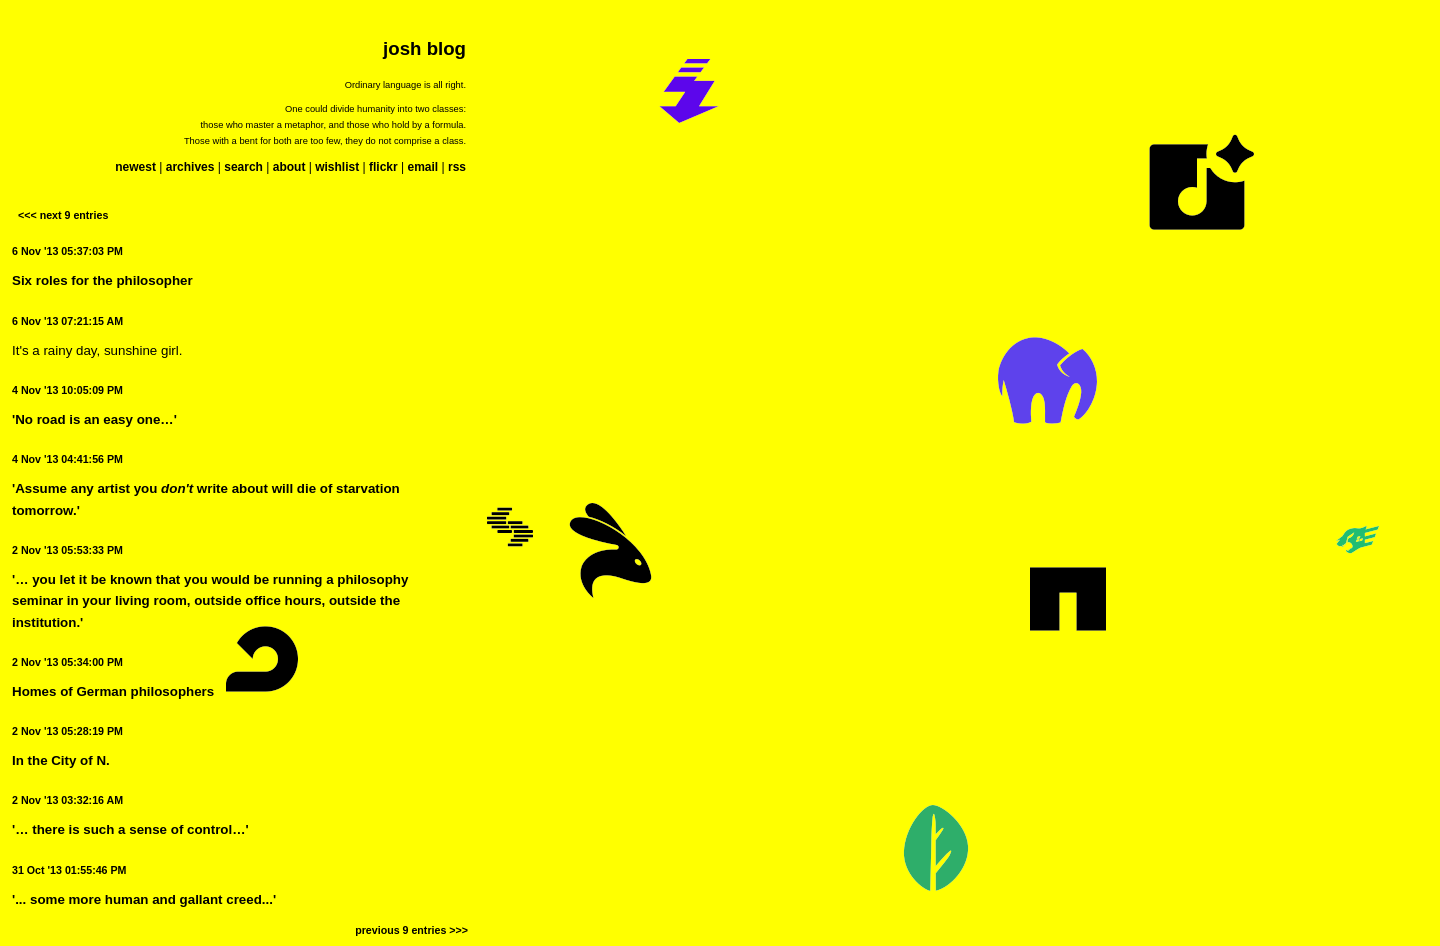 The height and width of the screenshot is (946, 1440). Describe the element at coordinates (1197, 187) in the screenshot. I see `ai-powered music or audio generation` at that location.